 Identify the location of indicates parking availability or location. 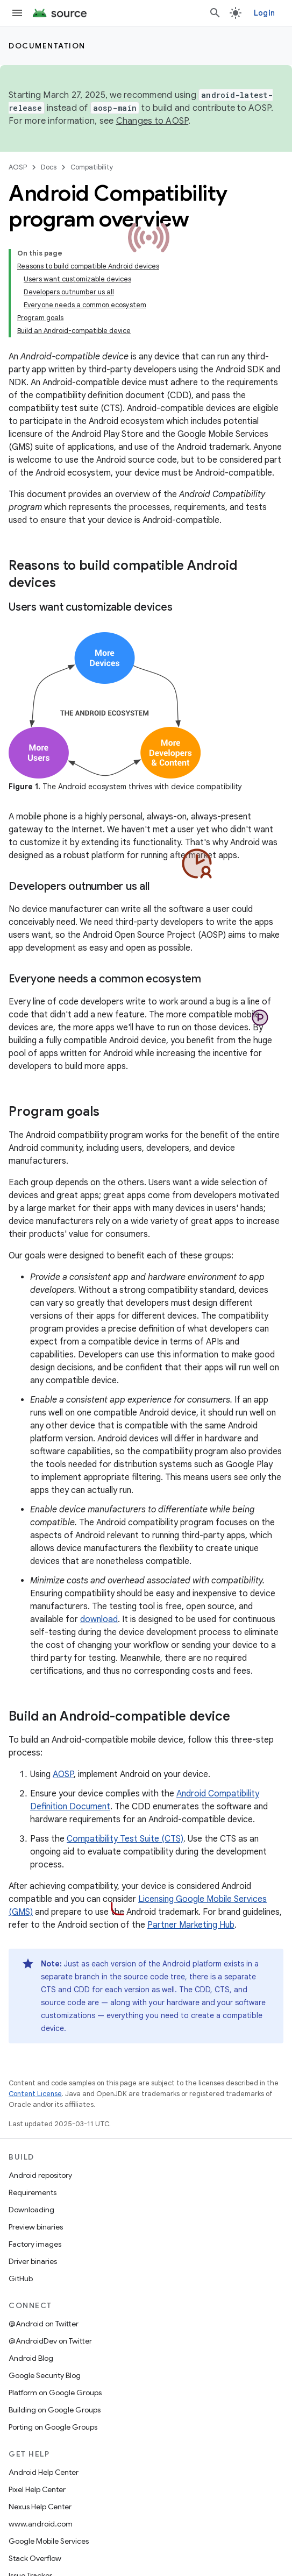
(260, 1017).